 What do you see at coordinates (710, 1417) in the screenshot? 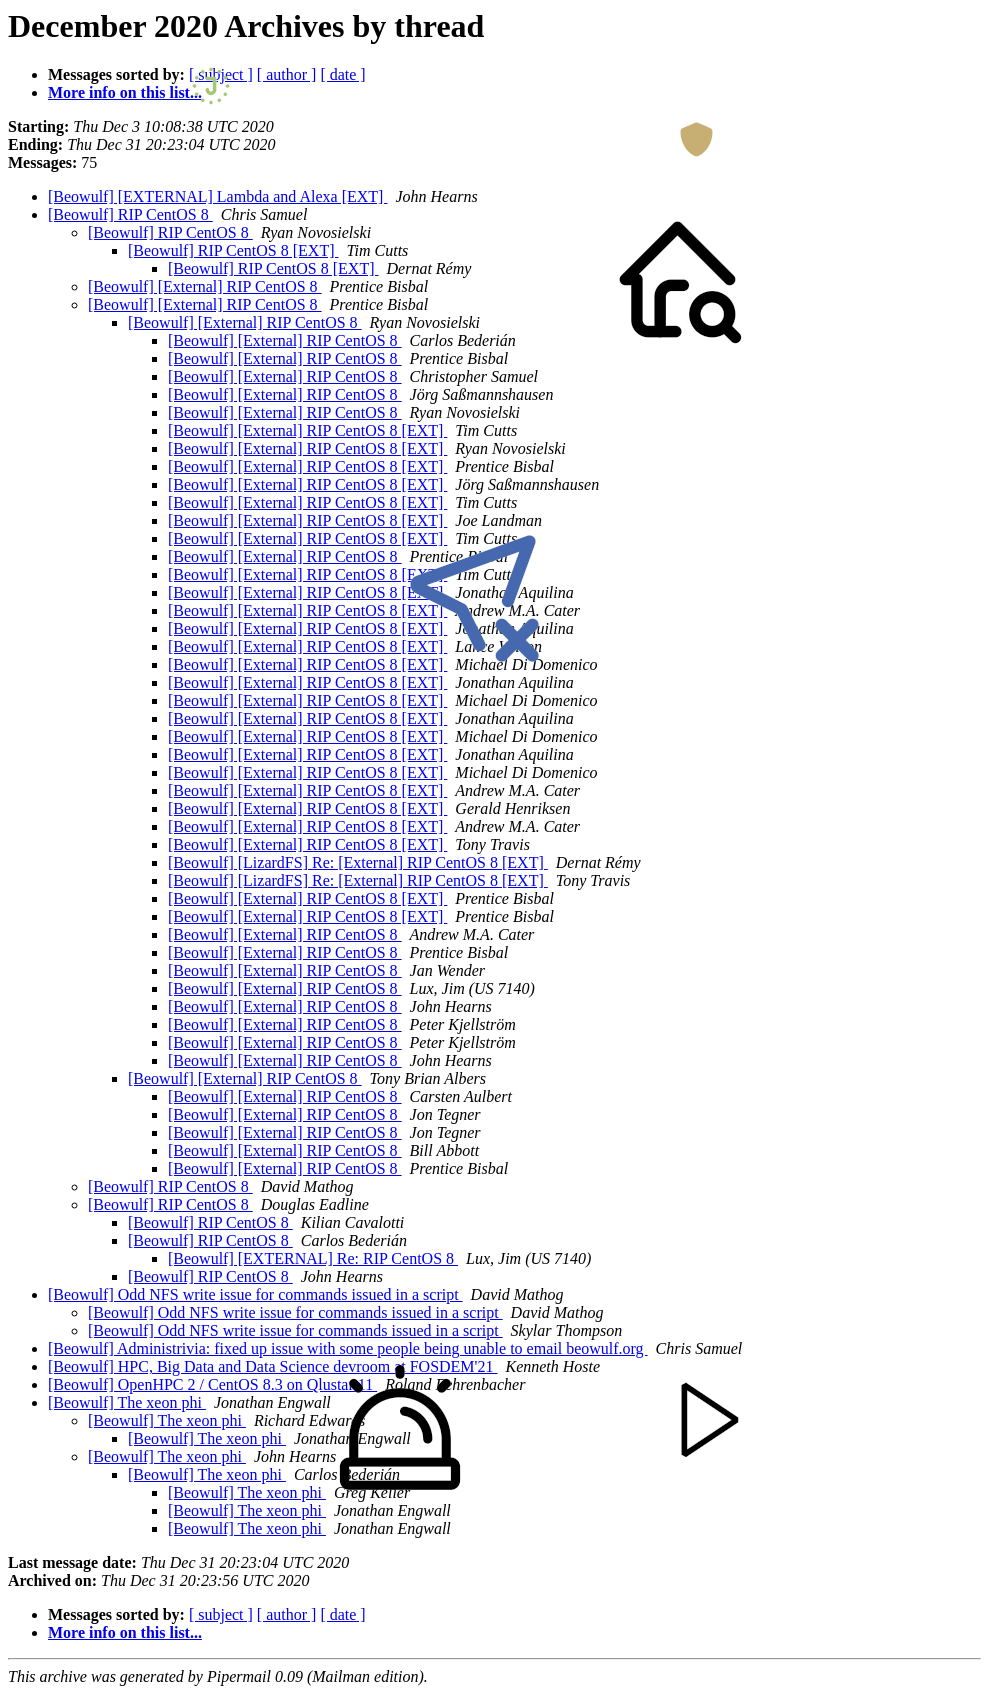
I see `start or resume playback` at bounding box center [710, 1417].